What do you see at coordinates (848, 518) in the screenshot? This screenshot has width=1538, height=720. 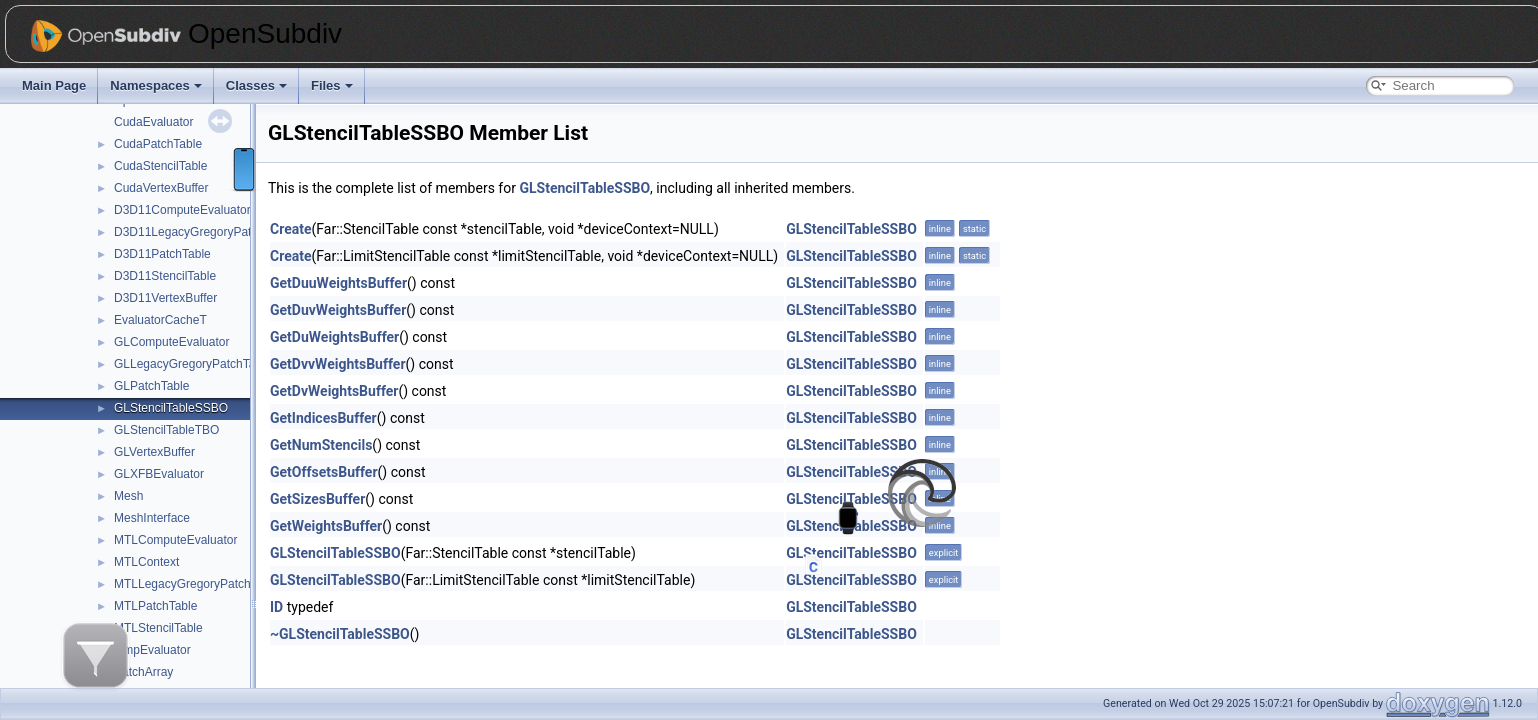 I see `apple watch series 8 device icon` at bounding box center [848, 518].